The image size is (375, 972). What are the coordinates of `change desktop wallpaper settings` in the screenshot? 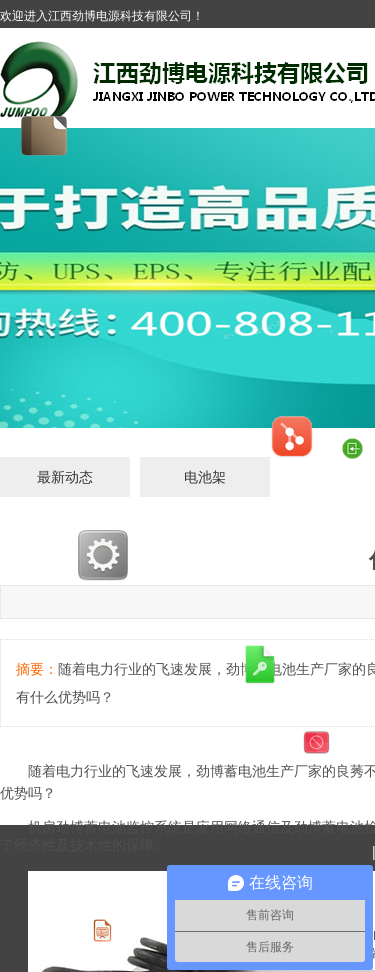 It's located at (44, 134).